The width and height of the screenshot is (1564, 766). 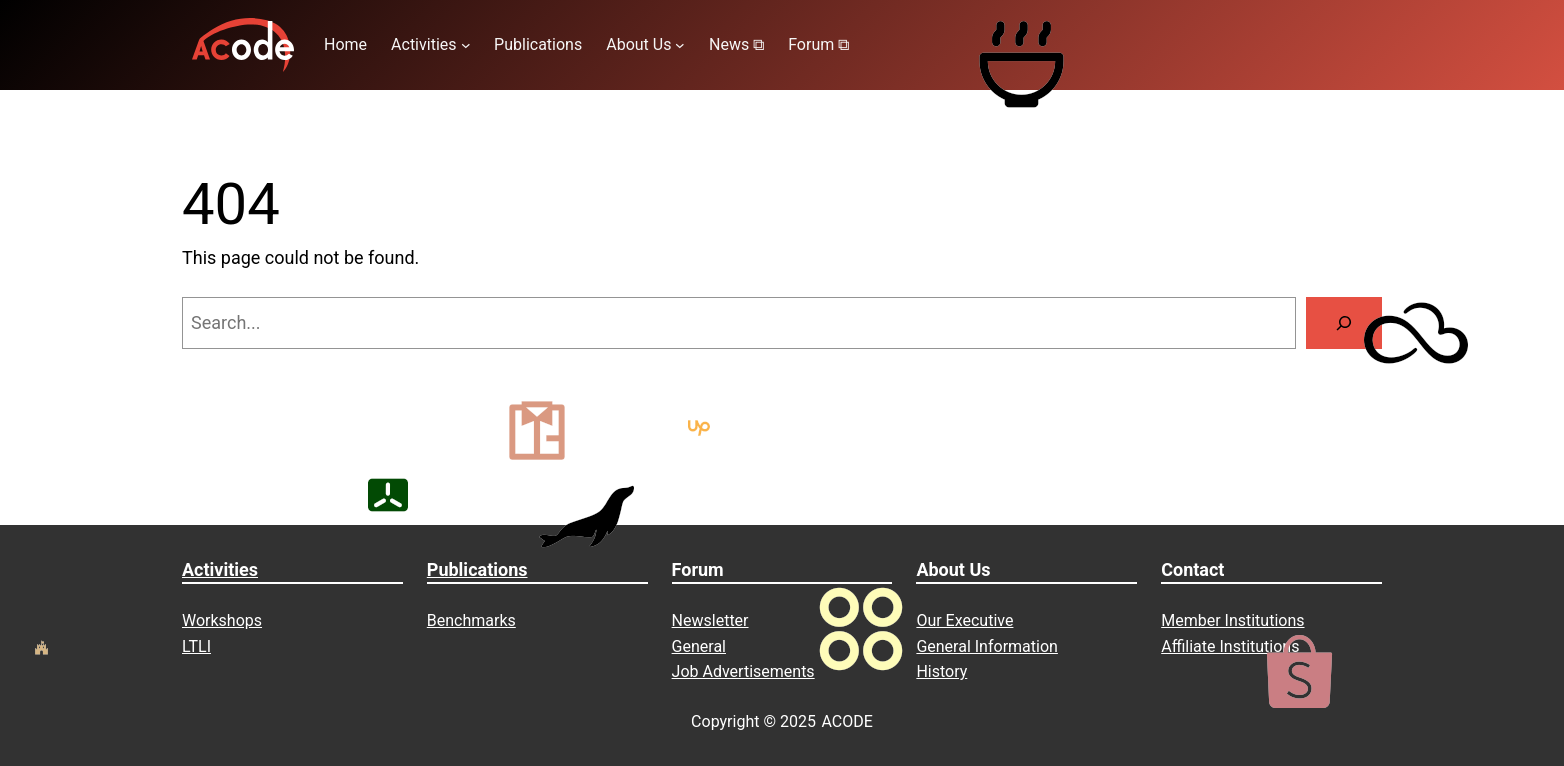 I want to click on open the Upwork app, so click(x=699, y=428).